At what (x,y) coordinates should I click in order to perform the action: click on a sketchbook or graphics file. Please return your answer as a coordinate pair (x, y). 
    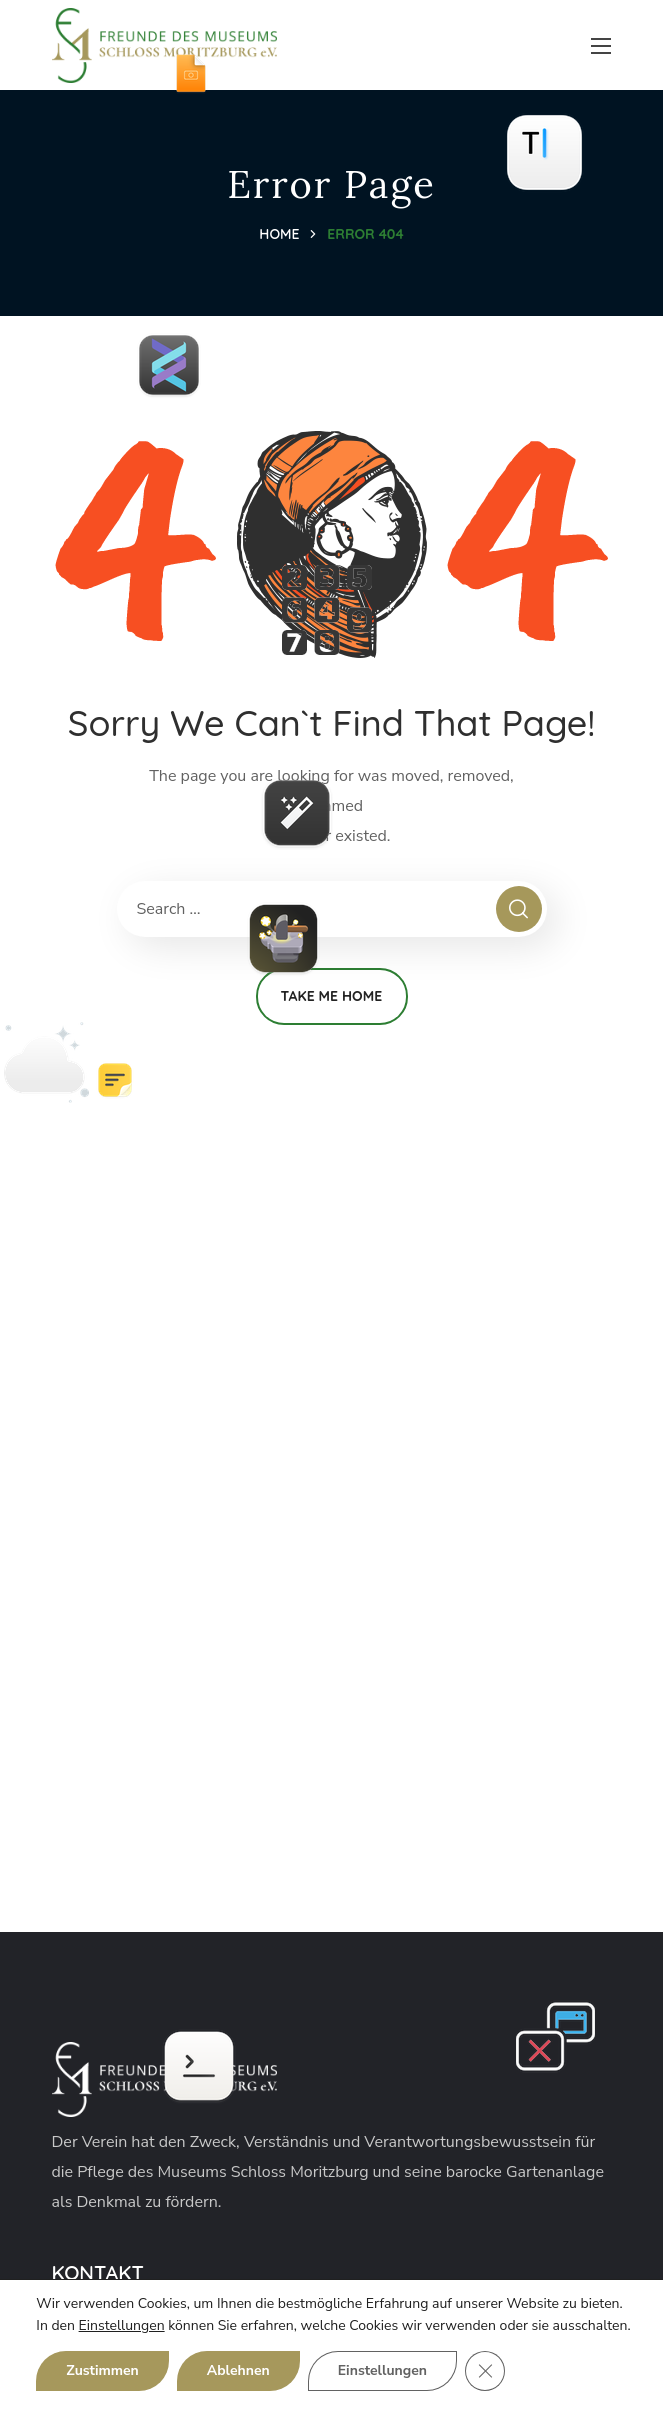
    Looking at the image, I should click on (191, 74).